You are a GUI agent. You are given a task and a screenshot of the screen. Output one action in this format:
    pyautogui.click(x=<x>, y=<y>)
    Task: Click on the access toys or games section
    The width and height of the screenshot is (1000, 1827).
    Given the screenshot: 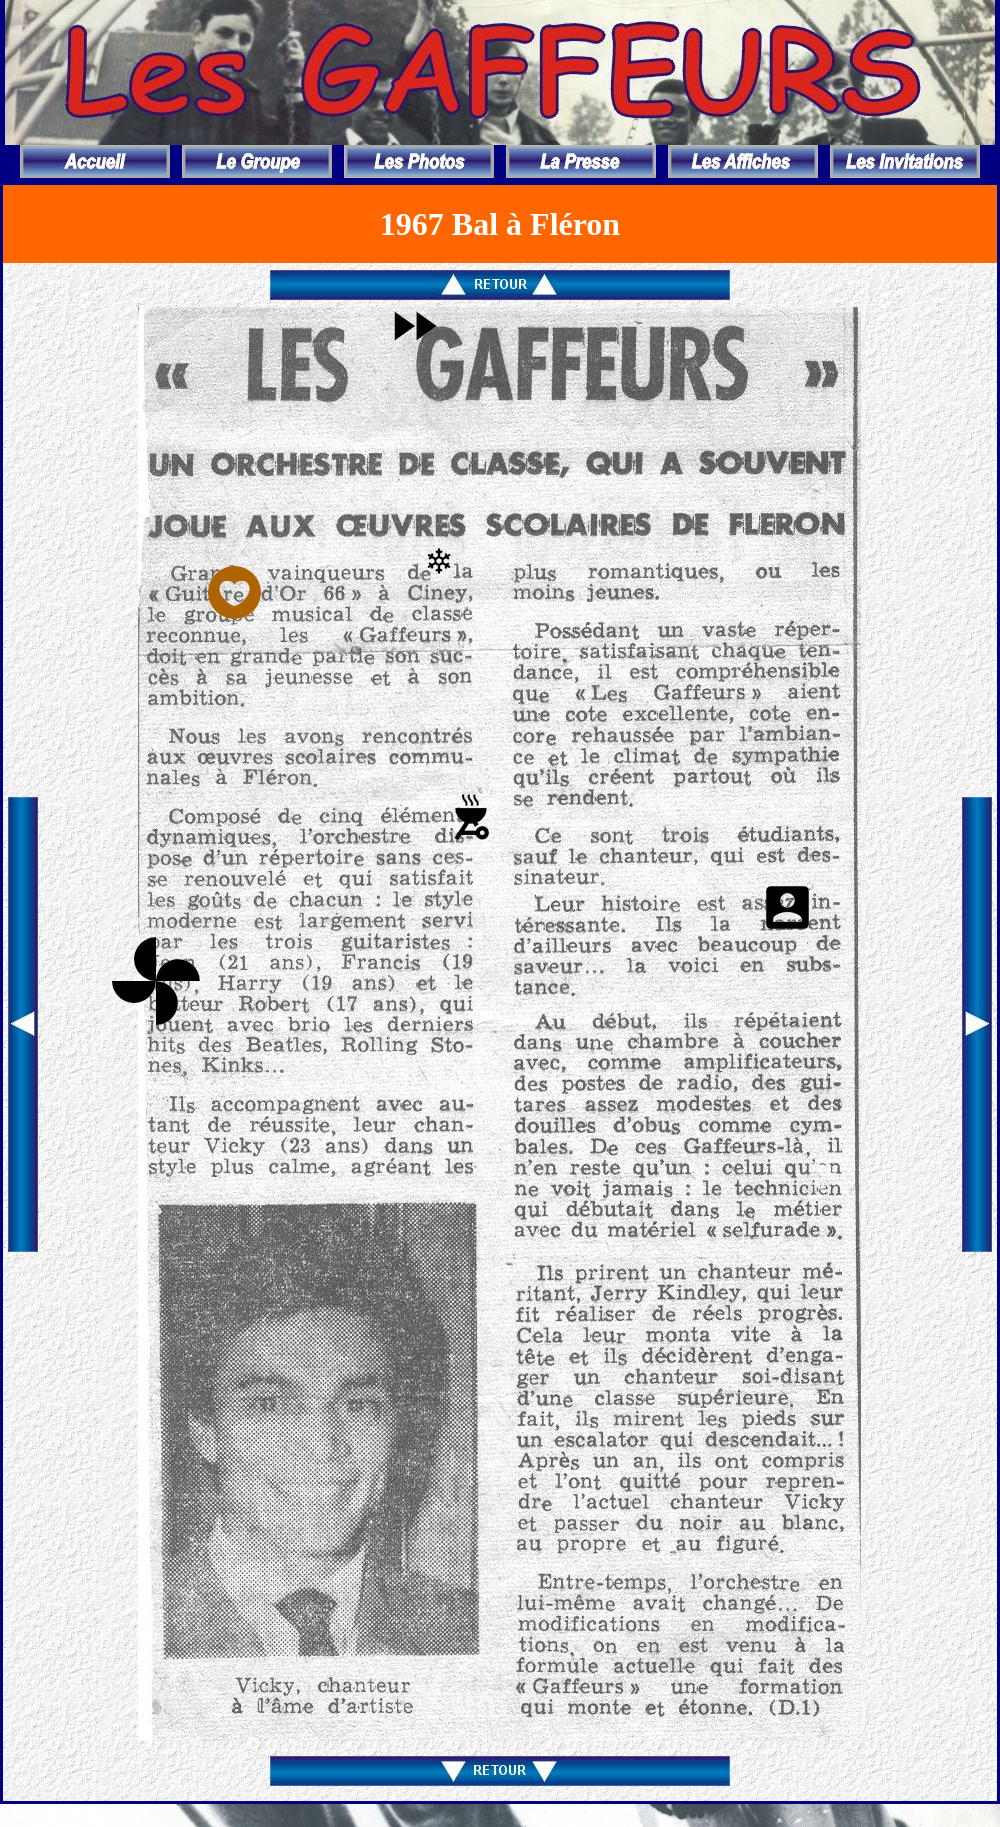 What is the action you would take?
    pyautogui.click(x=156, y=981)
    